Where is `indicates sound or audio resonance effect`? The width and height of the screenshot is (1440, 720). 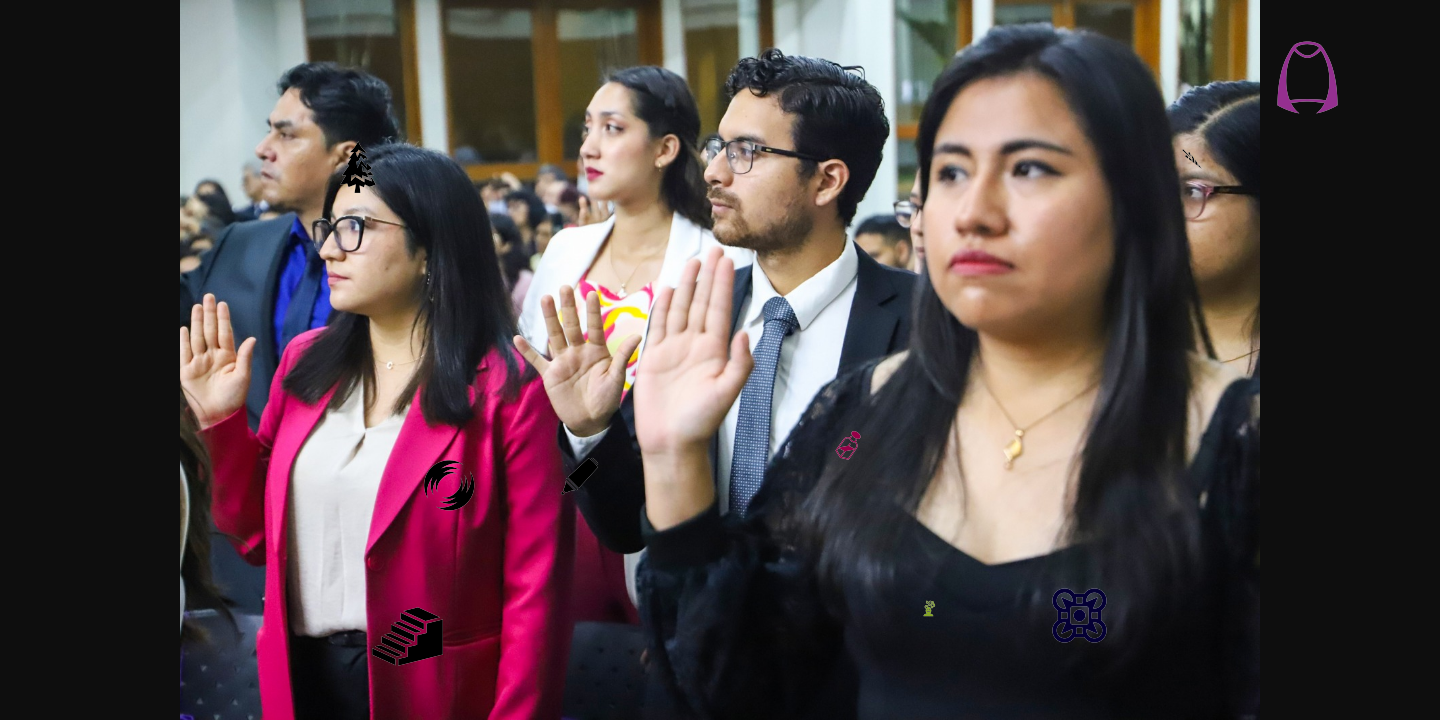
indicates sound or audio resonance effect is located at coordinates (449, 485).